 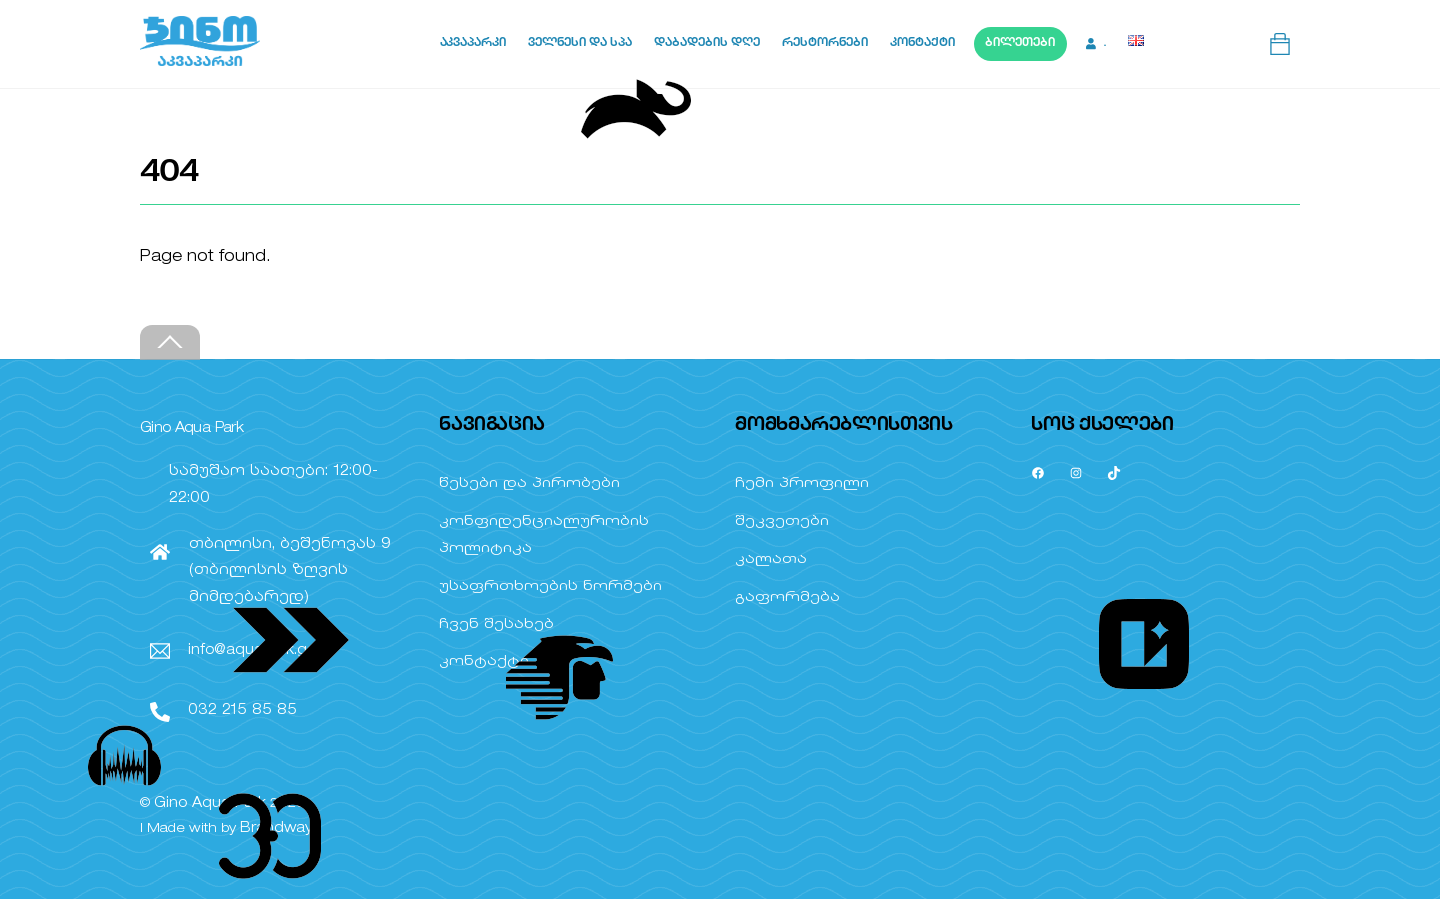 What do you see at coordinates (124, 755) in the screenshot?
I see `open audacity audio editor` at bounding box center [124, 755].